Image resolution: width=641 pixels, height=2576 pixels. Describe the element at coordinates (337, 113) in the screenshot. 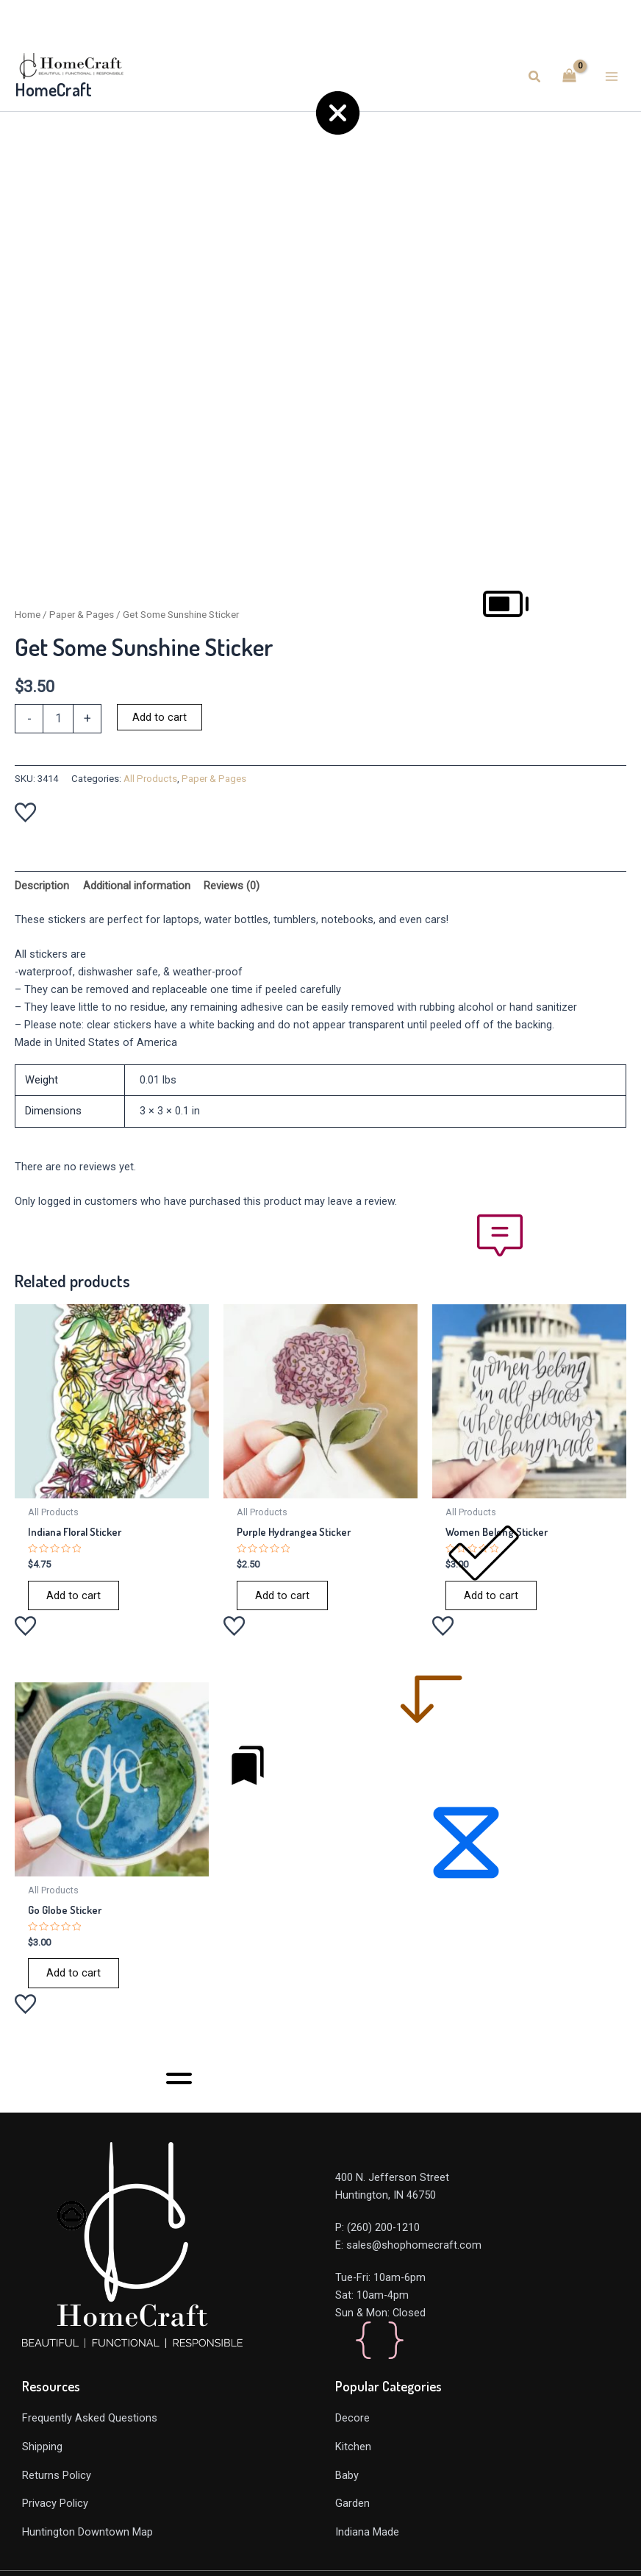

I see `close or dismiss a dialog` at that location.